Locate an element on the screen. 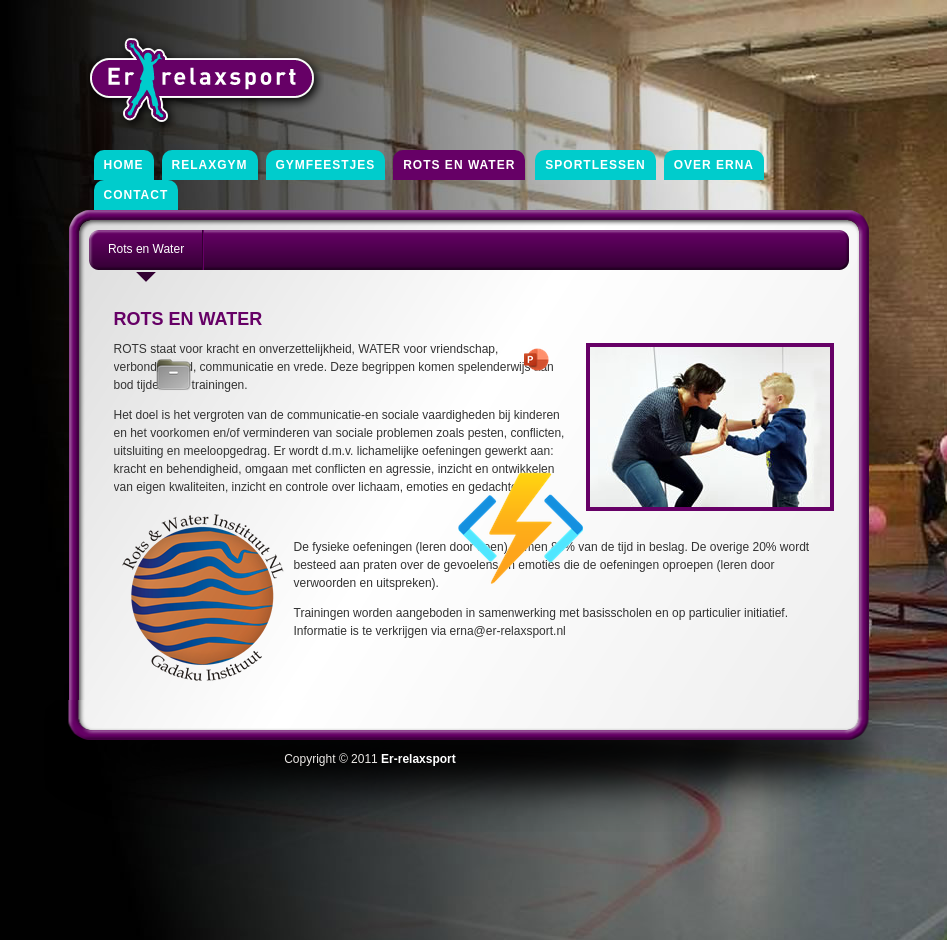  open Microsoft PowerPoint is located at coordinates (536, 359).